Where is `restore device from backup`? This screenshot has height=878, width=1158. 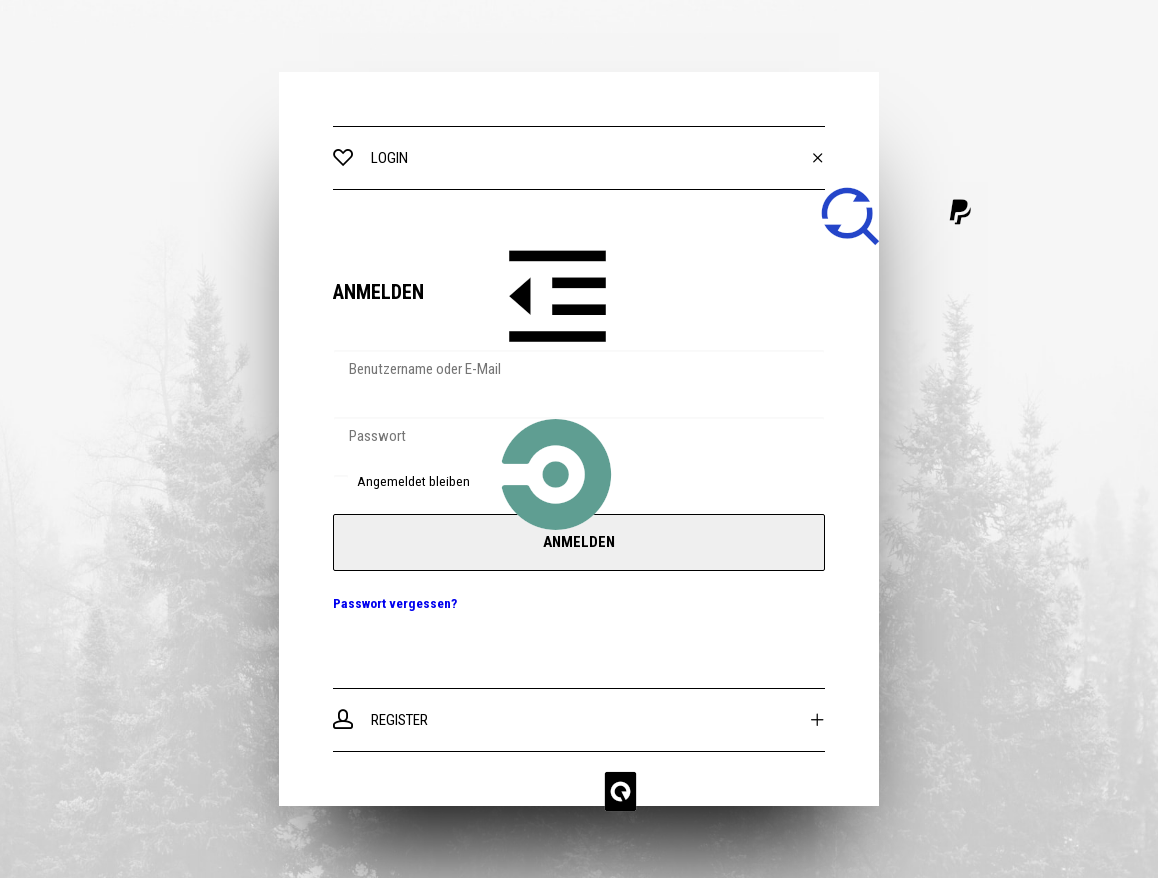
restore device from backup is located at coordinates (620, 791).